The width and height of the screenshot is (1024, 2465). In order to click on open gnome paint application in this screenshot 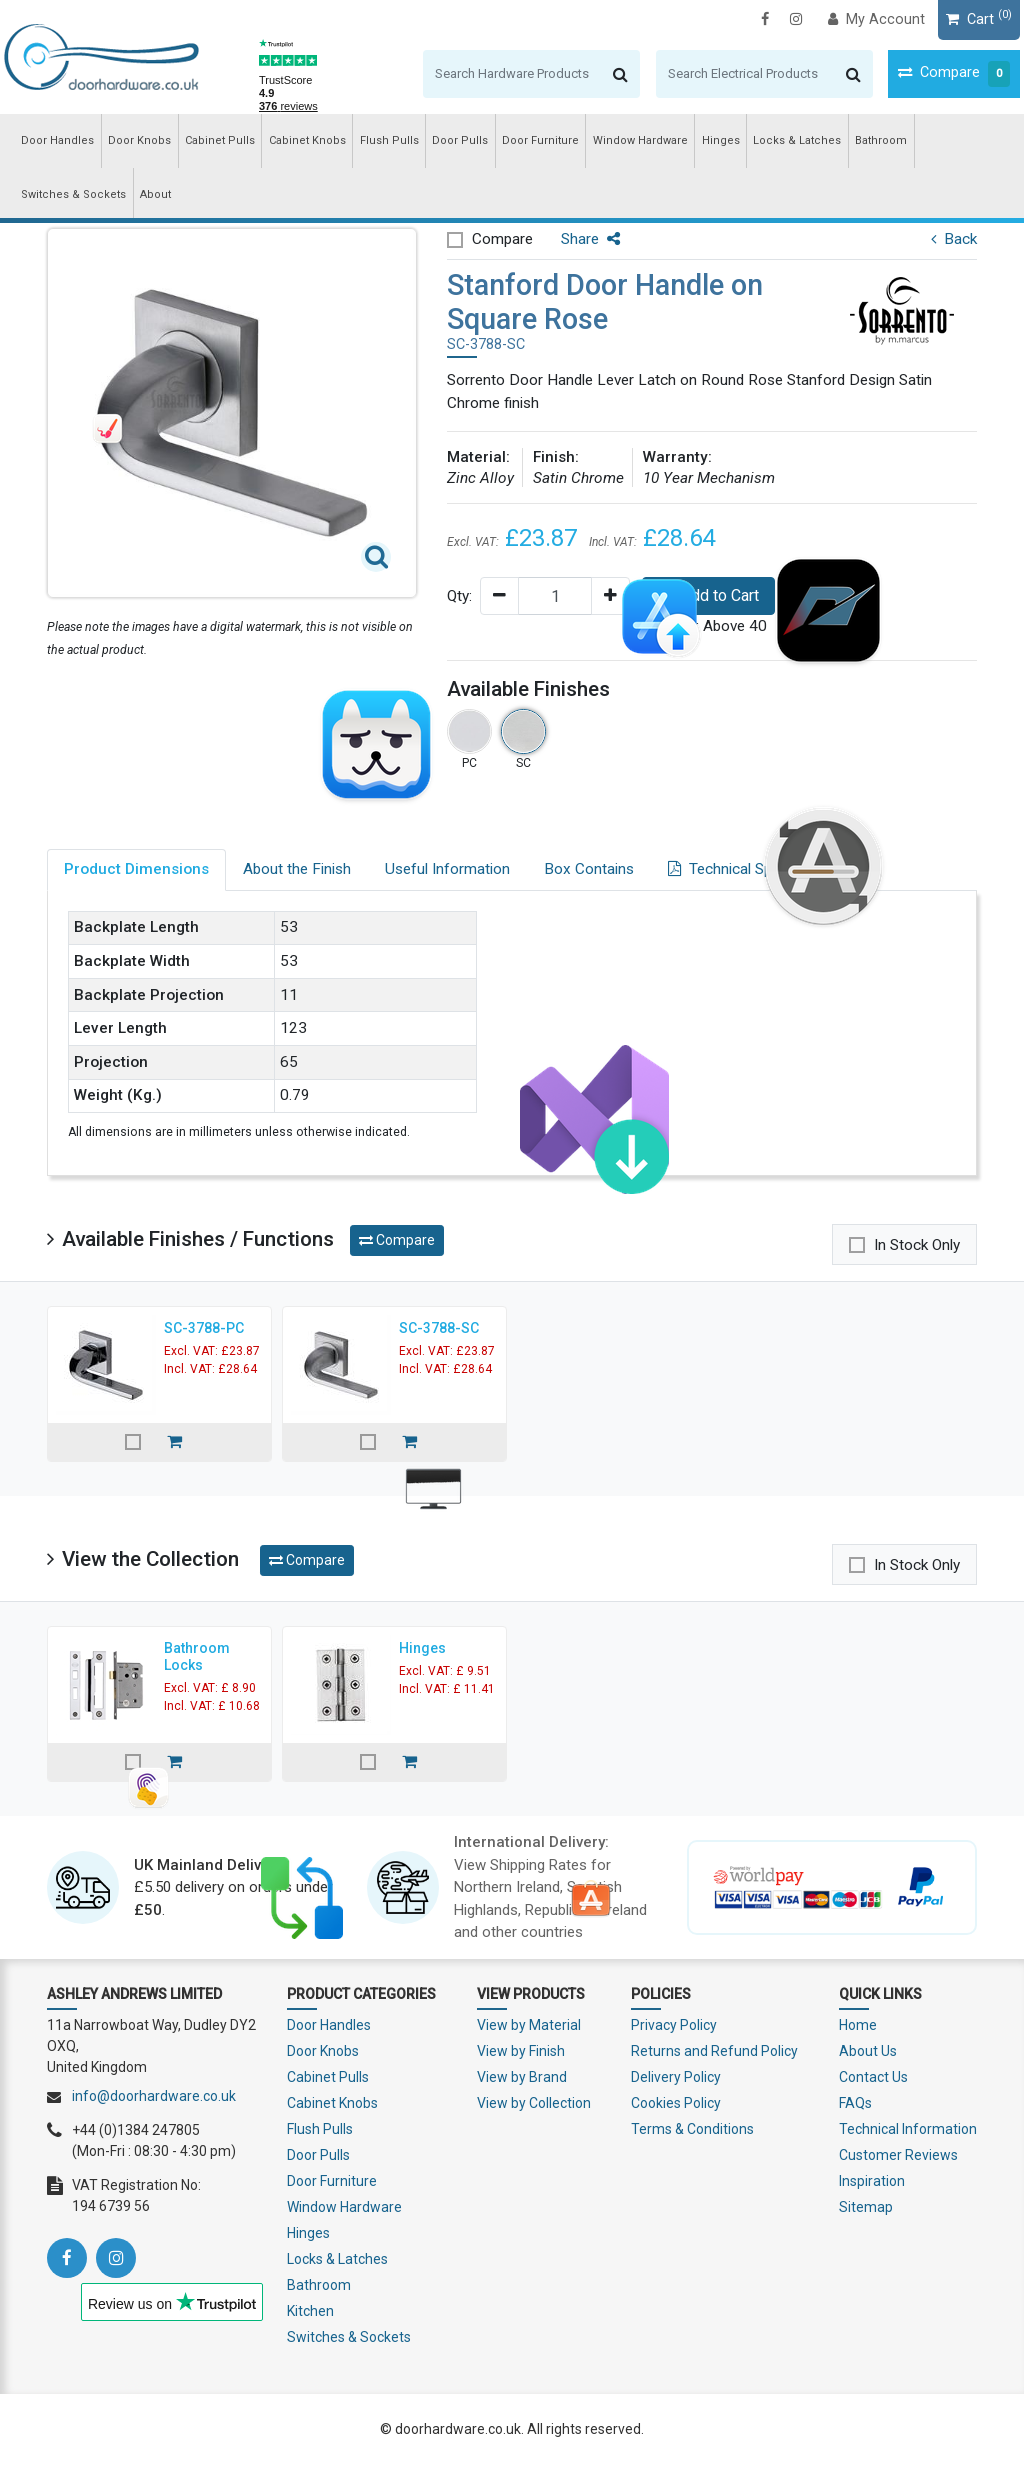, I will do `click(107, 428)`.